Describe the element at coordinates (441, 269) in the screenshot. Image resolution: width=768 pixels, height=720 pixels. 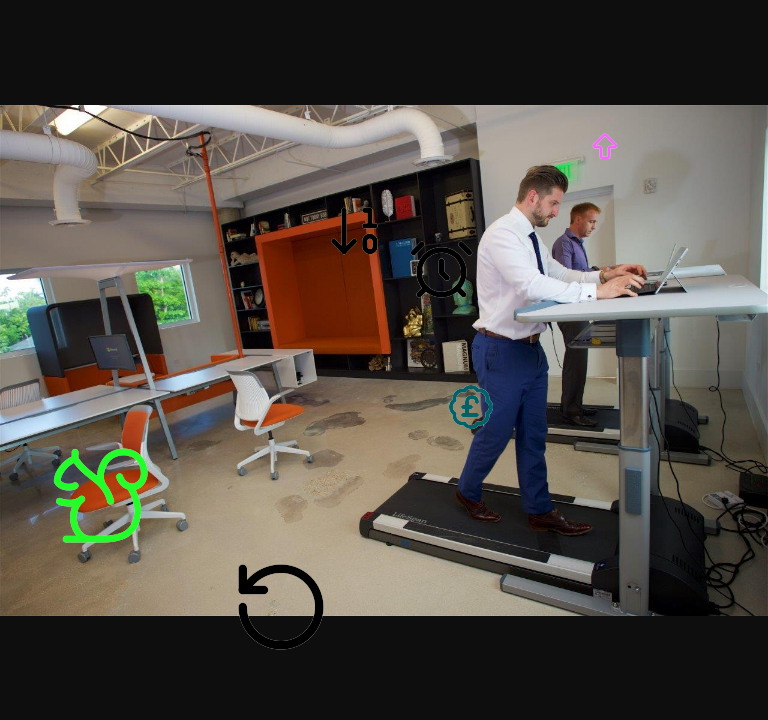
I see `set or manage alarms` at that location.